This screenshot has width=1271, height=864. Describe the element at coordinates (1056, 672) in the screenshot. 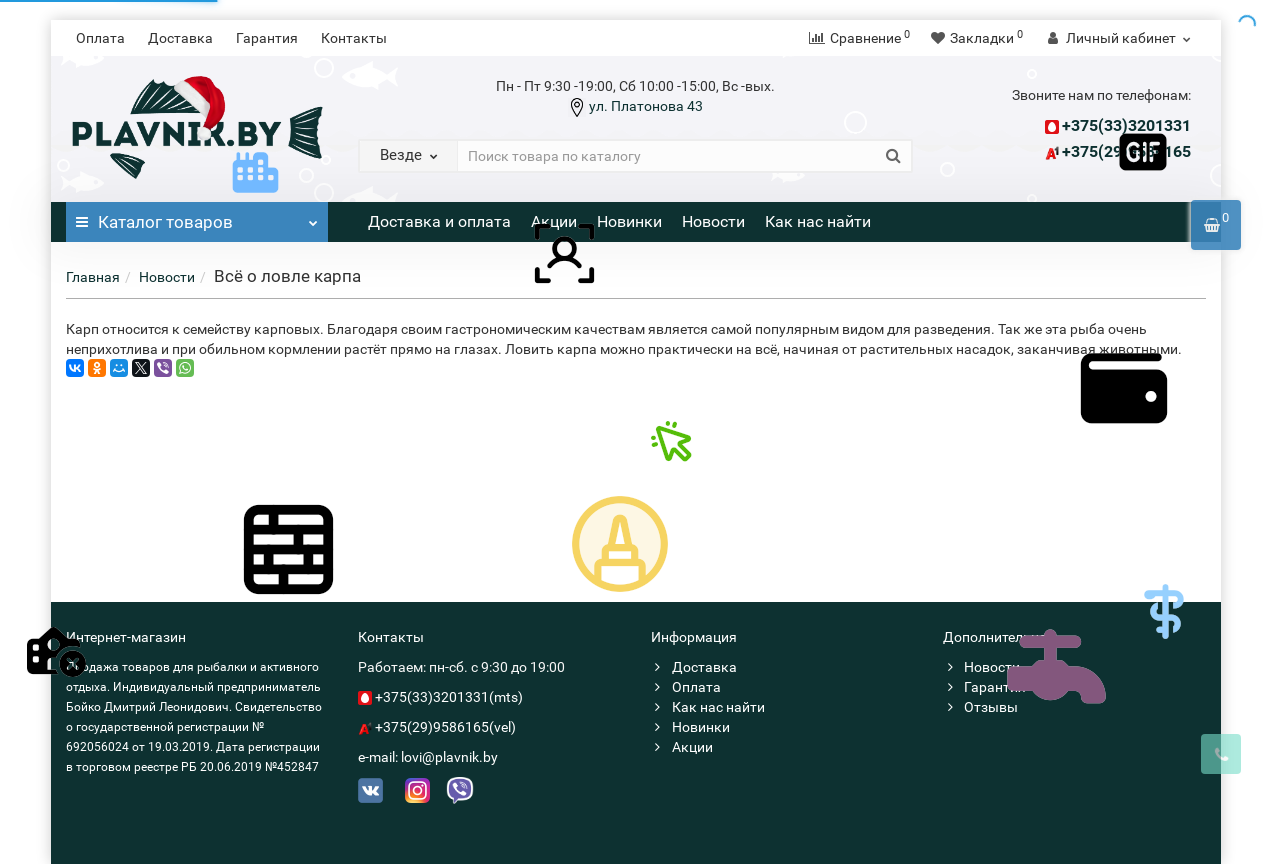

I see `access water or plumbing settings` at that location.